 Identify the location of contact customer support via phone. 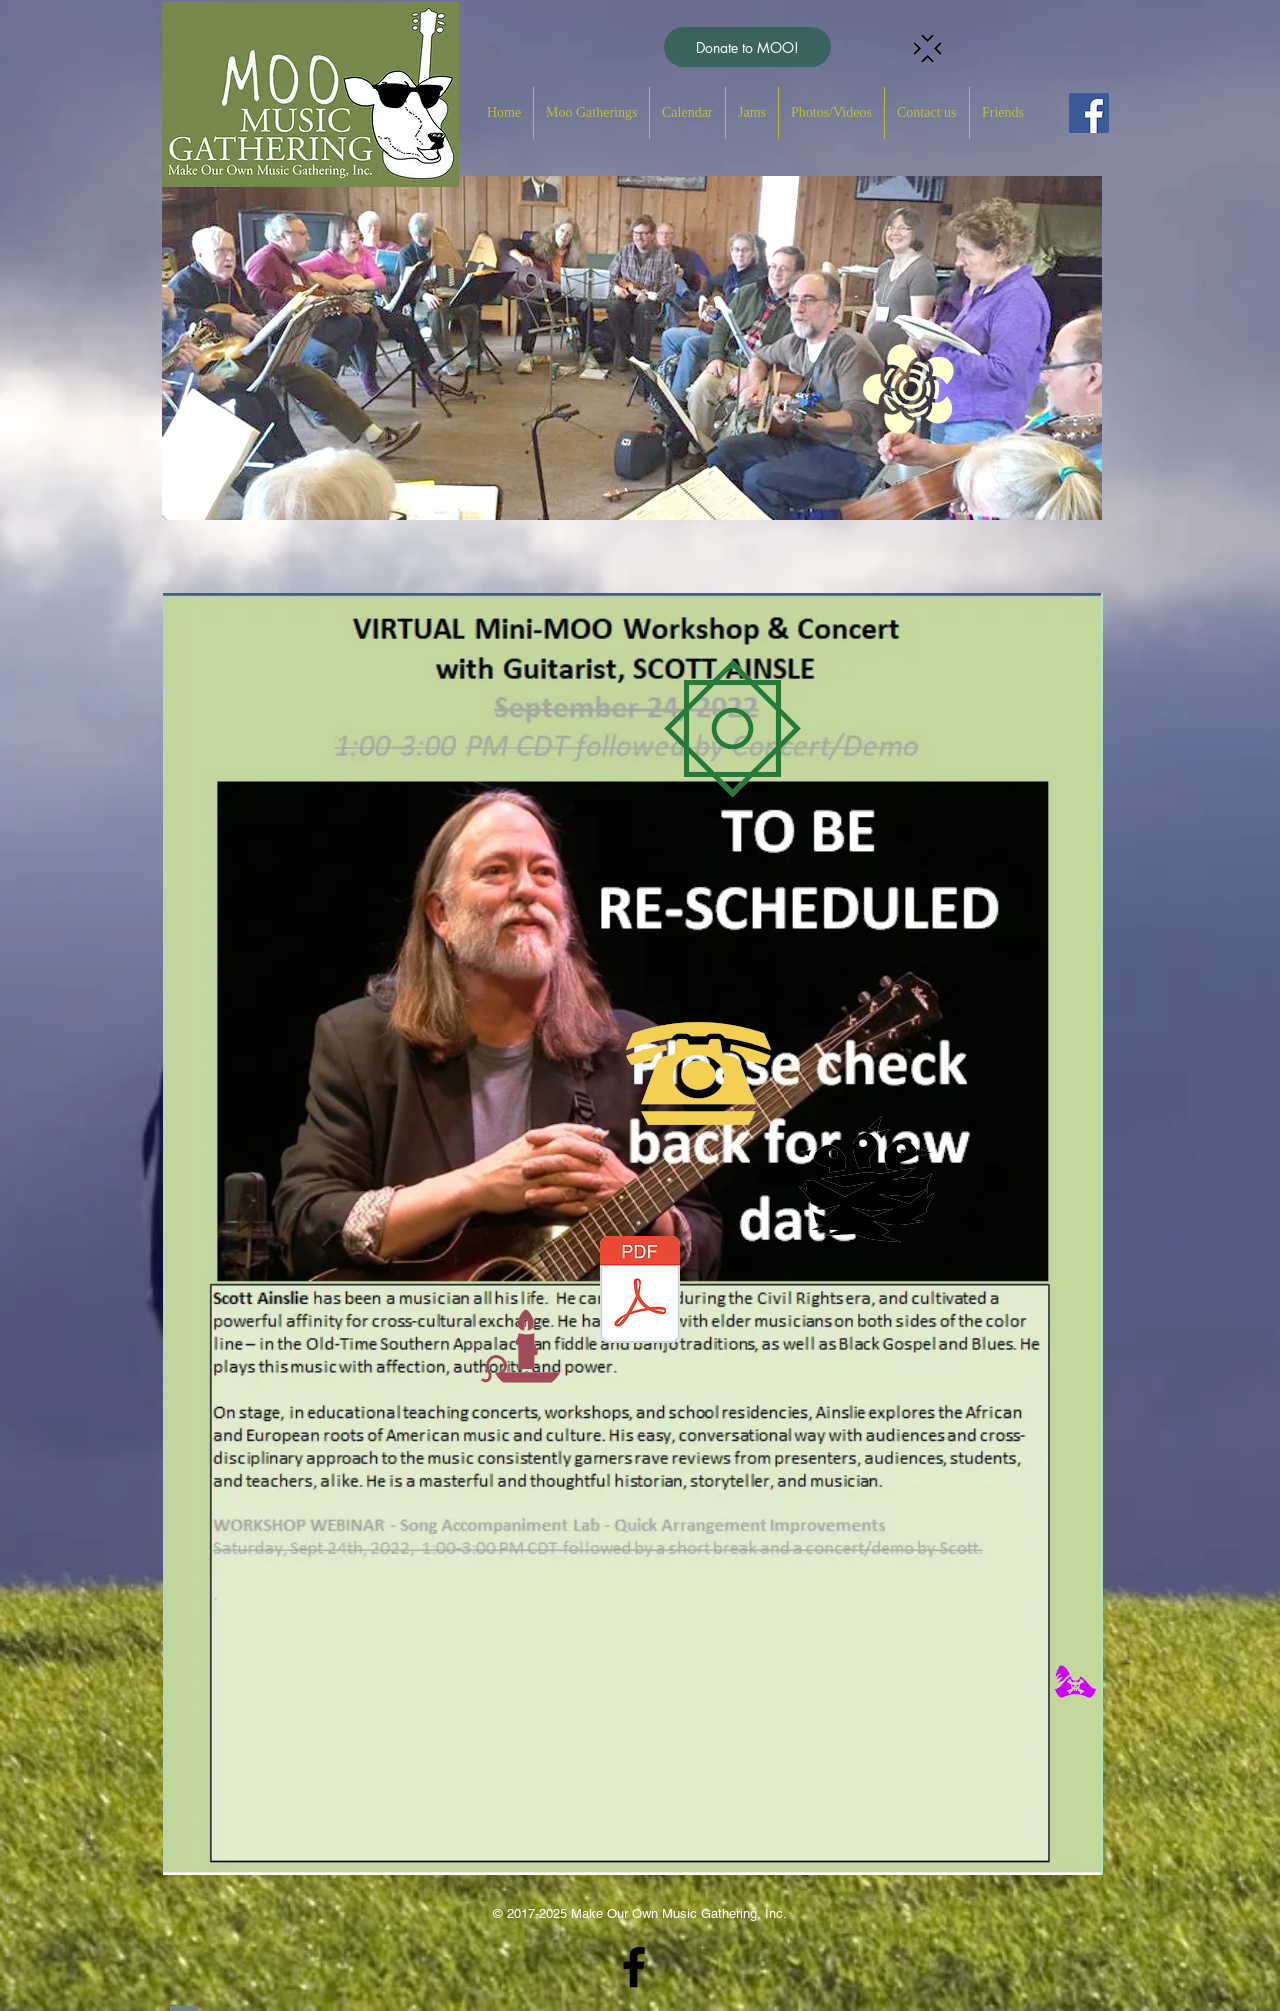
(698, 1073).